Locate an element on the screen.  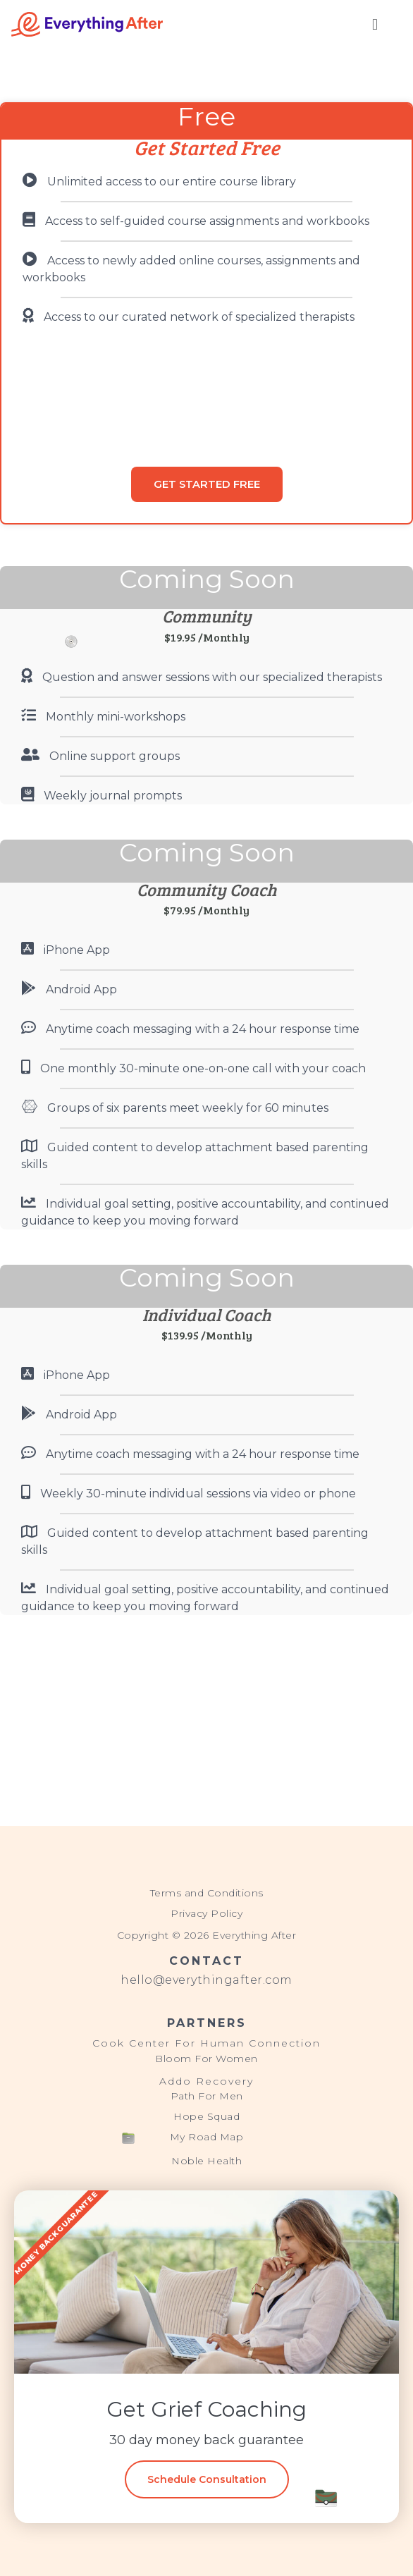
open the file manager is located at coordinates (128, 2138).